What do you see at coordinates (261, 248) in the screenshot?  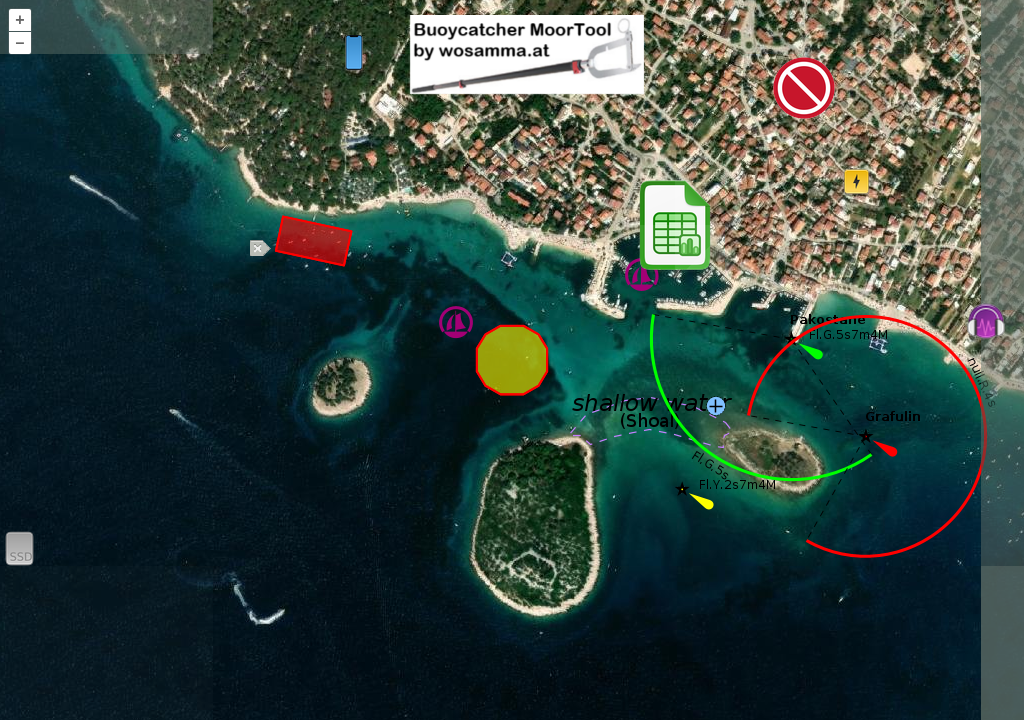 I see `clear text or input field` at bounding box center [261, 248].